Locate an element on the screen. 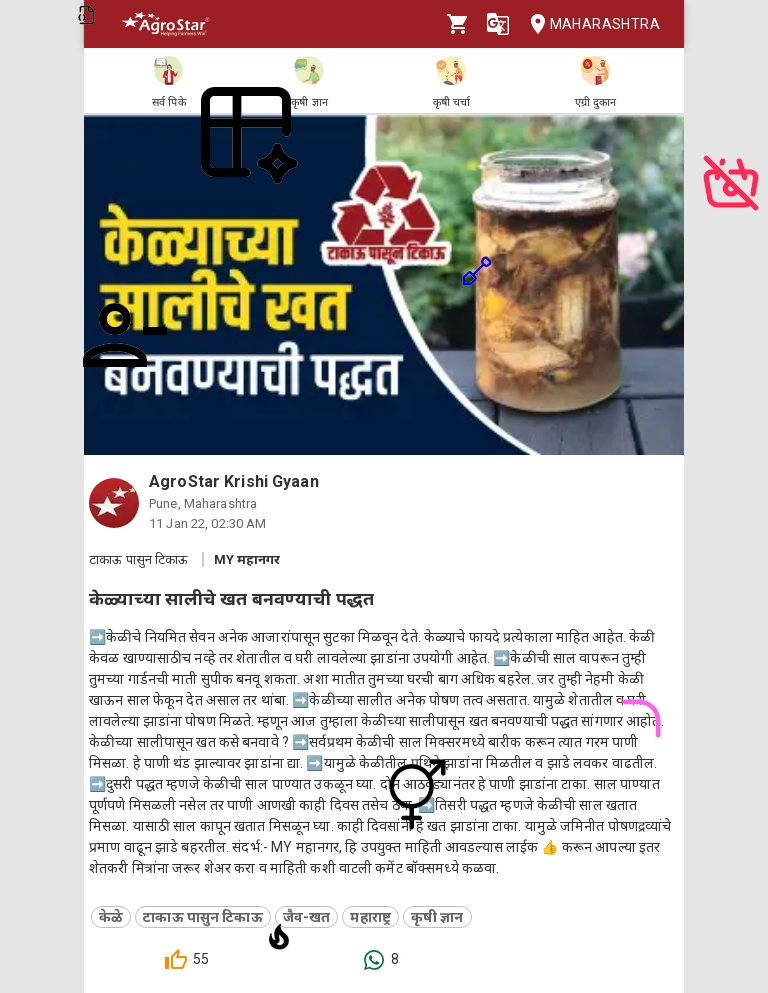  open JSON file is located at coordinates (87, 15).